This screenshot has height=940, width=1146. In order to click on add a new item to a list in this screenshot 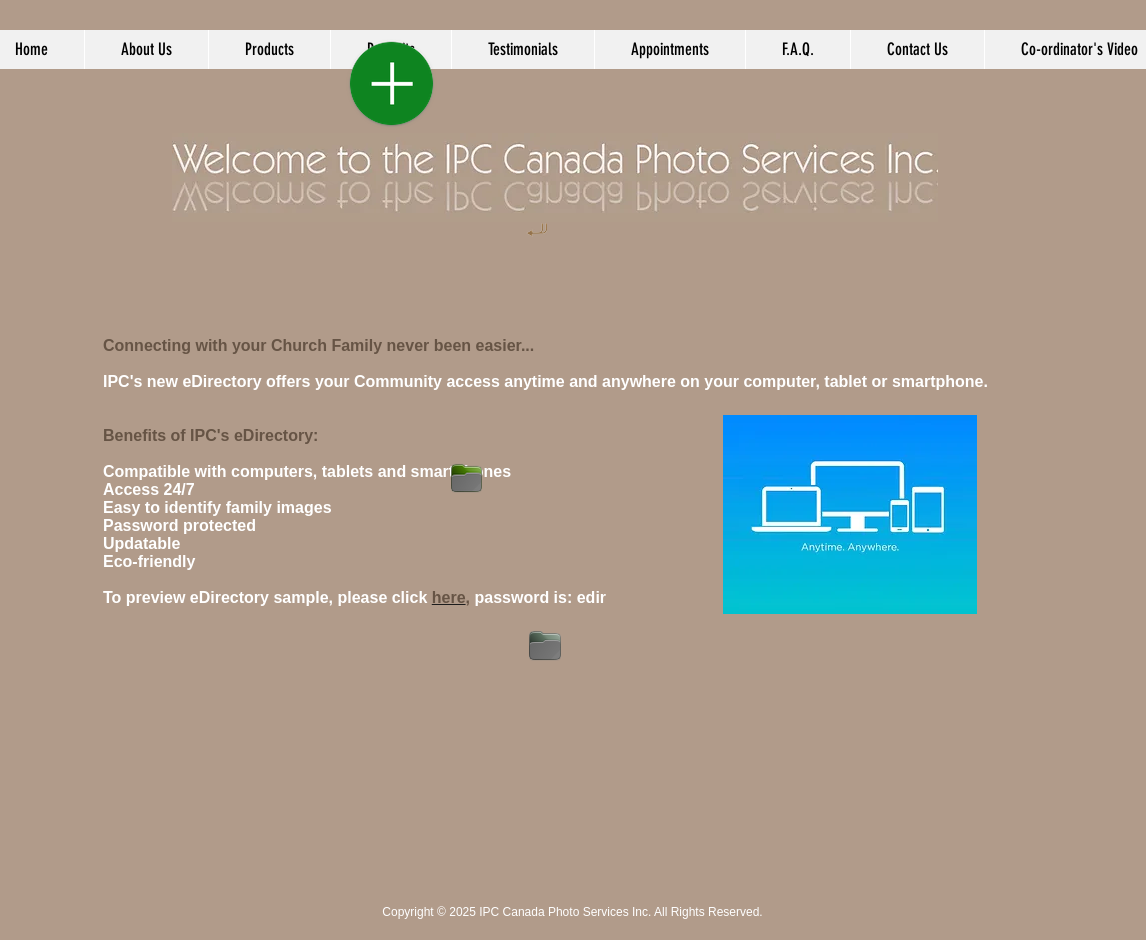, I will do `click(391, 83)`.